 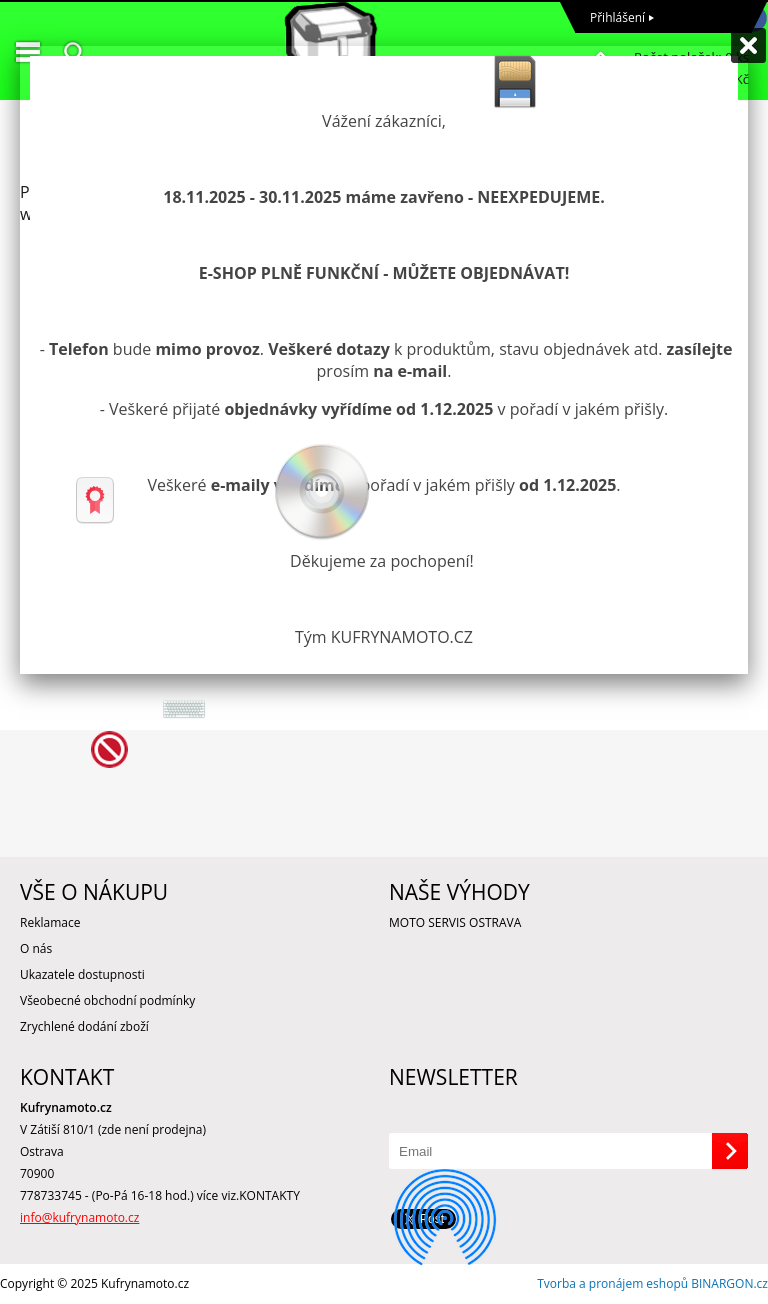 What do you see at coordinates (515, 82) in the screenshot?
I see `smartmedia memory card storage device` at bounding box center [515, 82].